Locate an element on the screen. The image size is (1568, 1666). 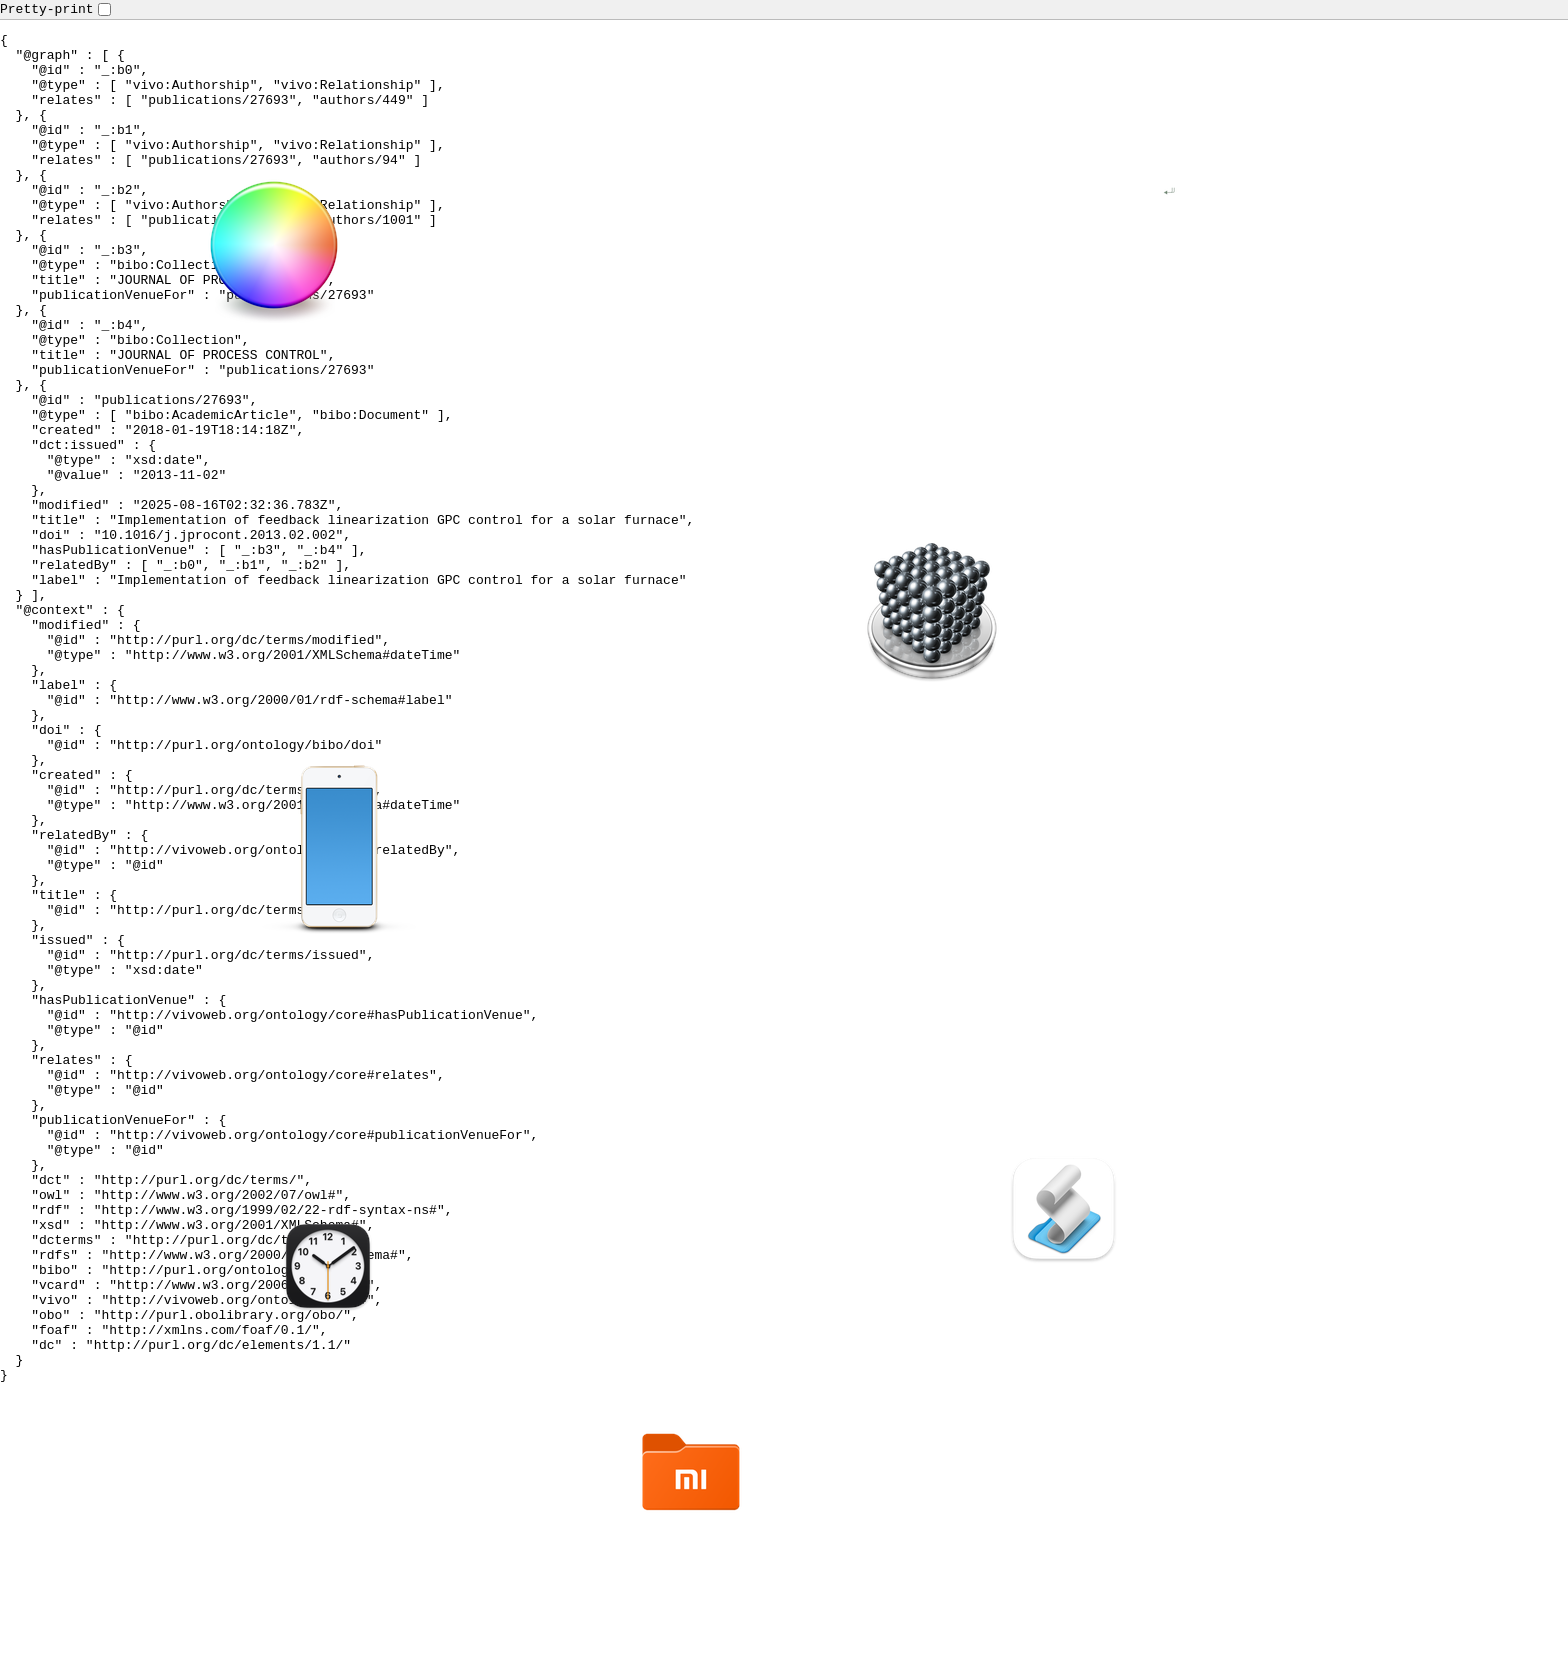
open xiaomi-related files folder is located at coordinates (690, 1474).